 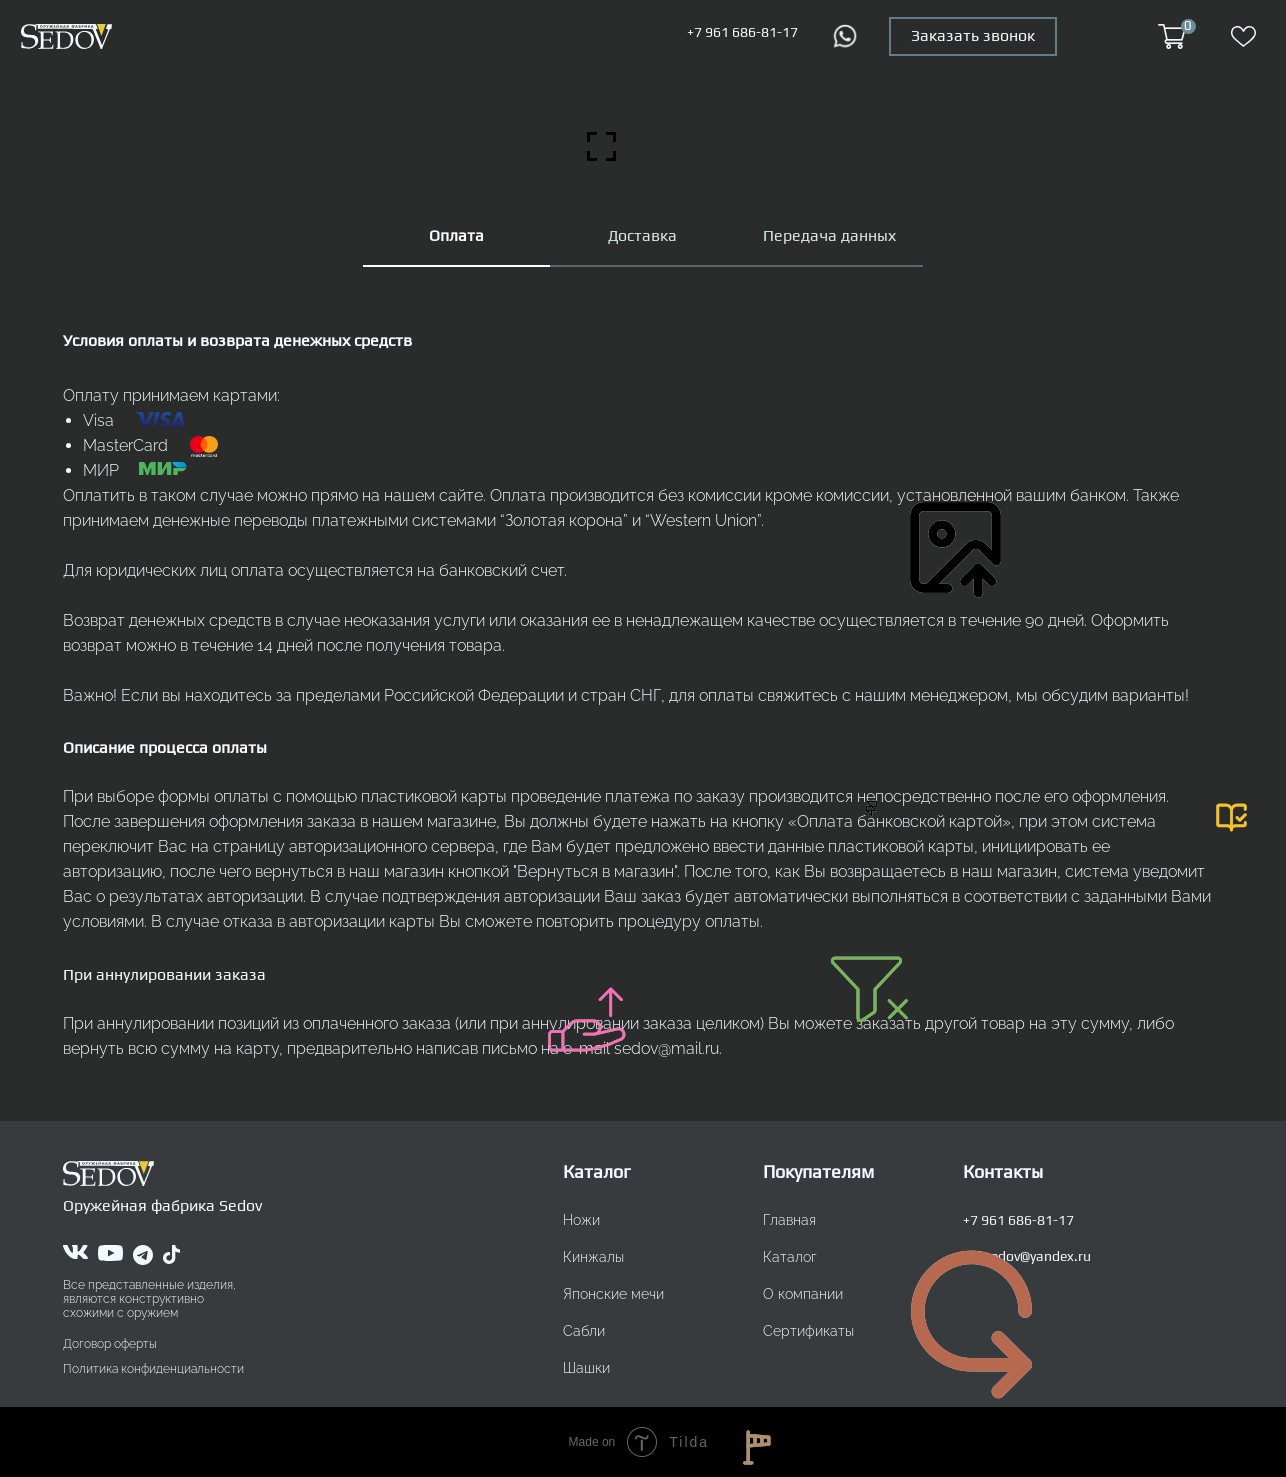 What do you see at coordinates (601, 146) in the screenshot?
I see `scan a QR code or barcode` at bounding box center [601, 146].